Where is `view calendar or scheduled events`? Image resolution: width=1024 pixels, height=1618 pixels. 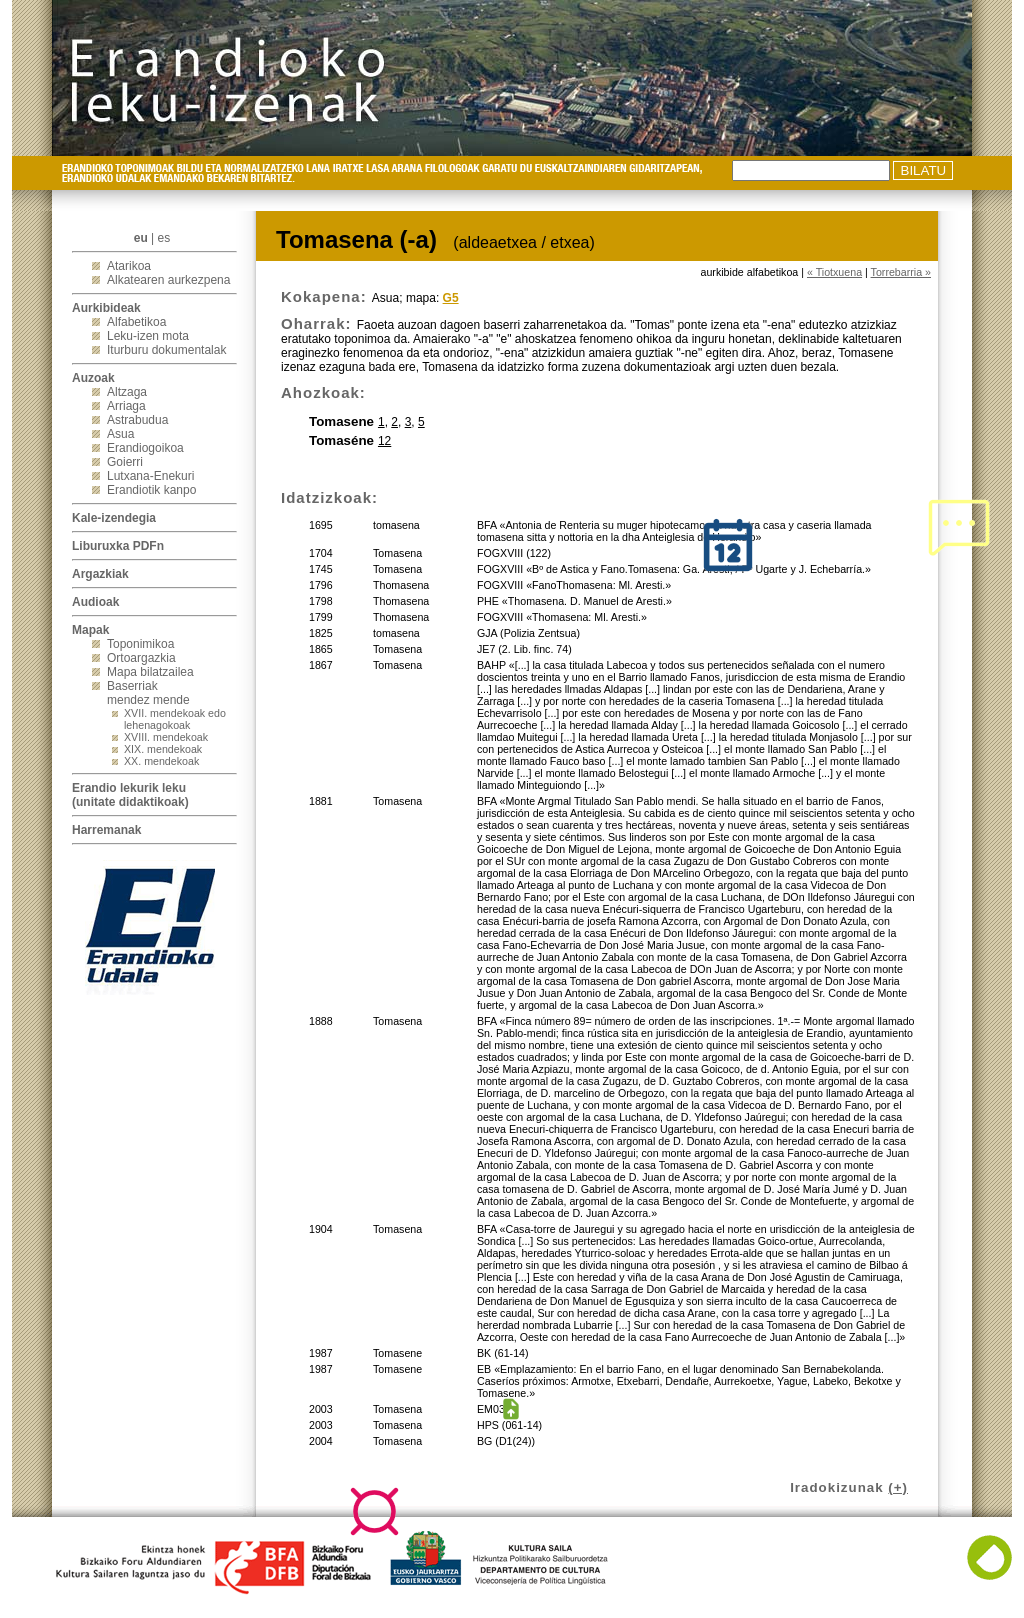 view calendar or scheduled events is located at coordinates (728, 547).